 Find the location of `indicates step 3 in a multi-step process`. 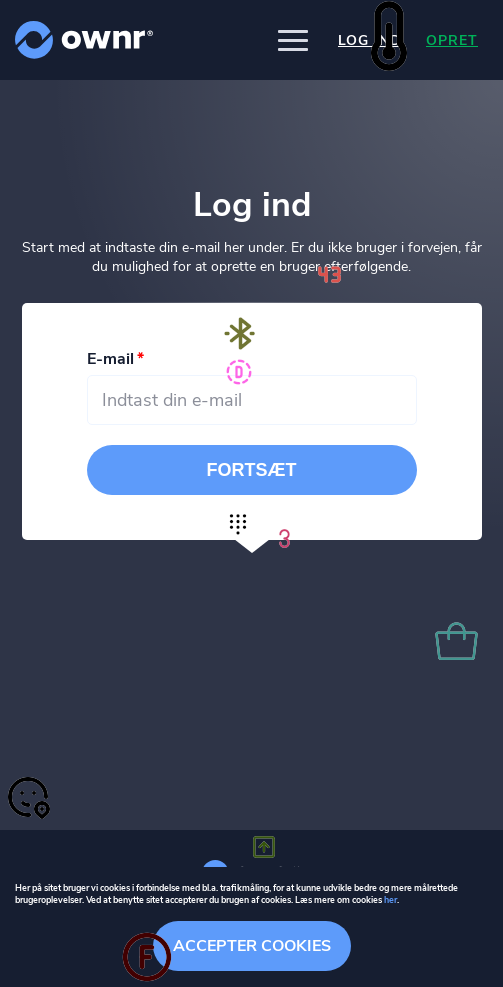

indicates step 3 in a multi-step process is located at coordinates (284, 538).